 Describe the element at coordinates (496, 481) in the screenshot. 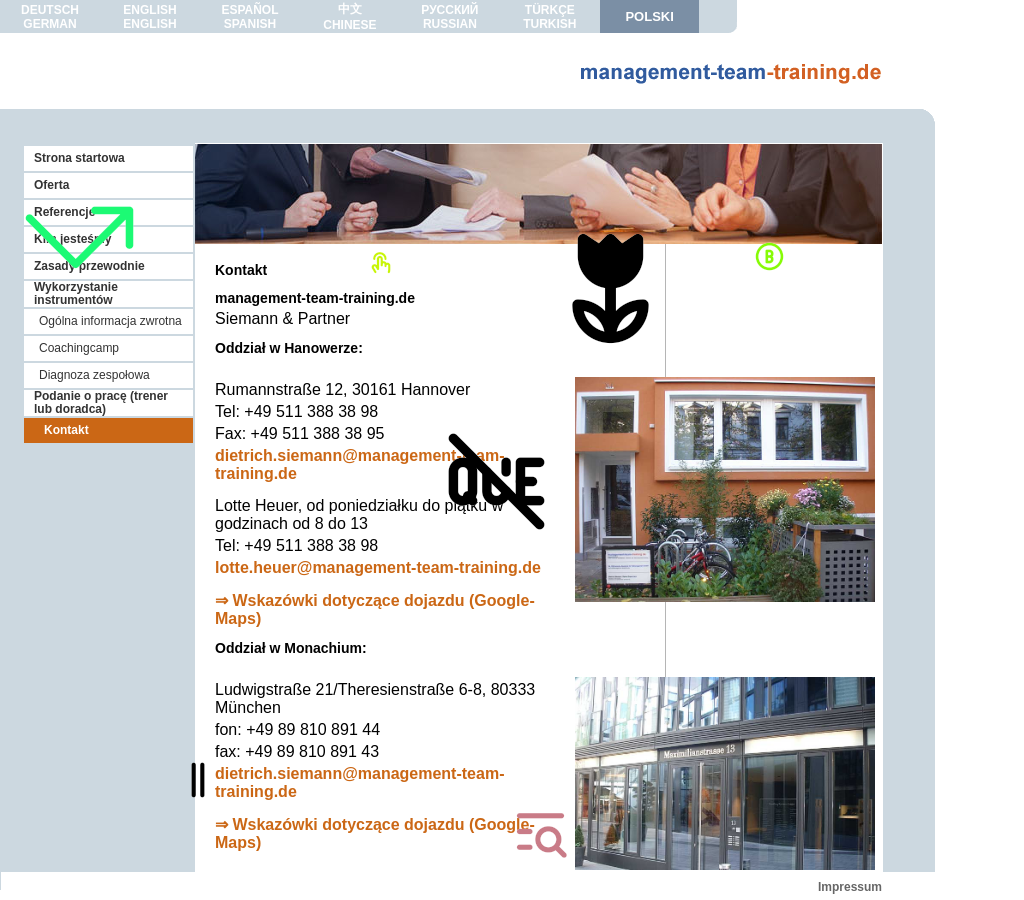

I see `disable HTTP request queue` at that location.